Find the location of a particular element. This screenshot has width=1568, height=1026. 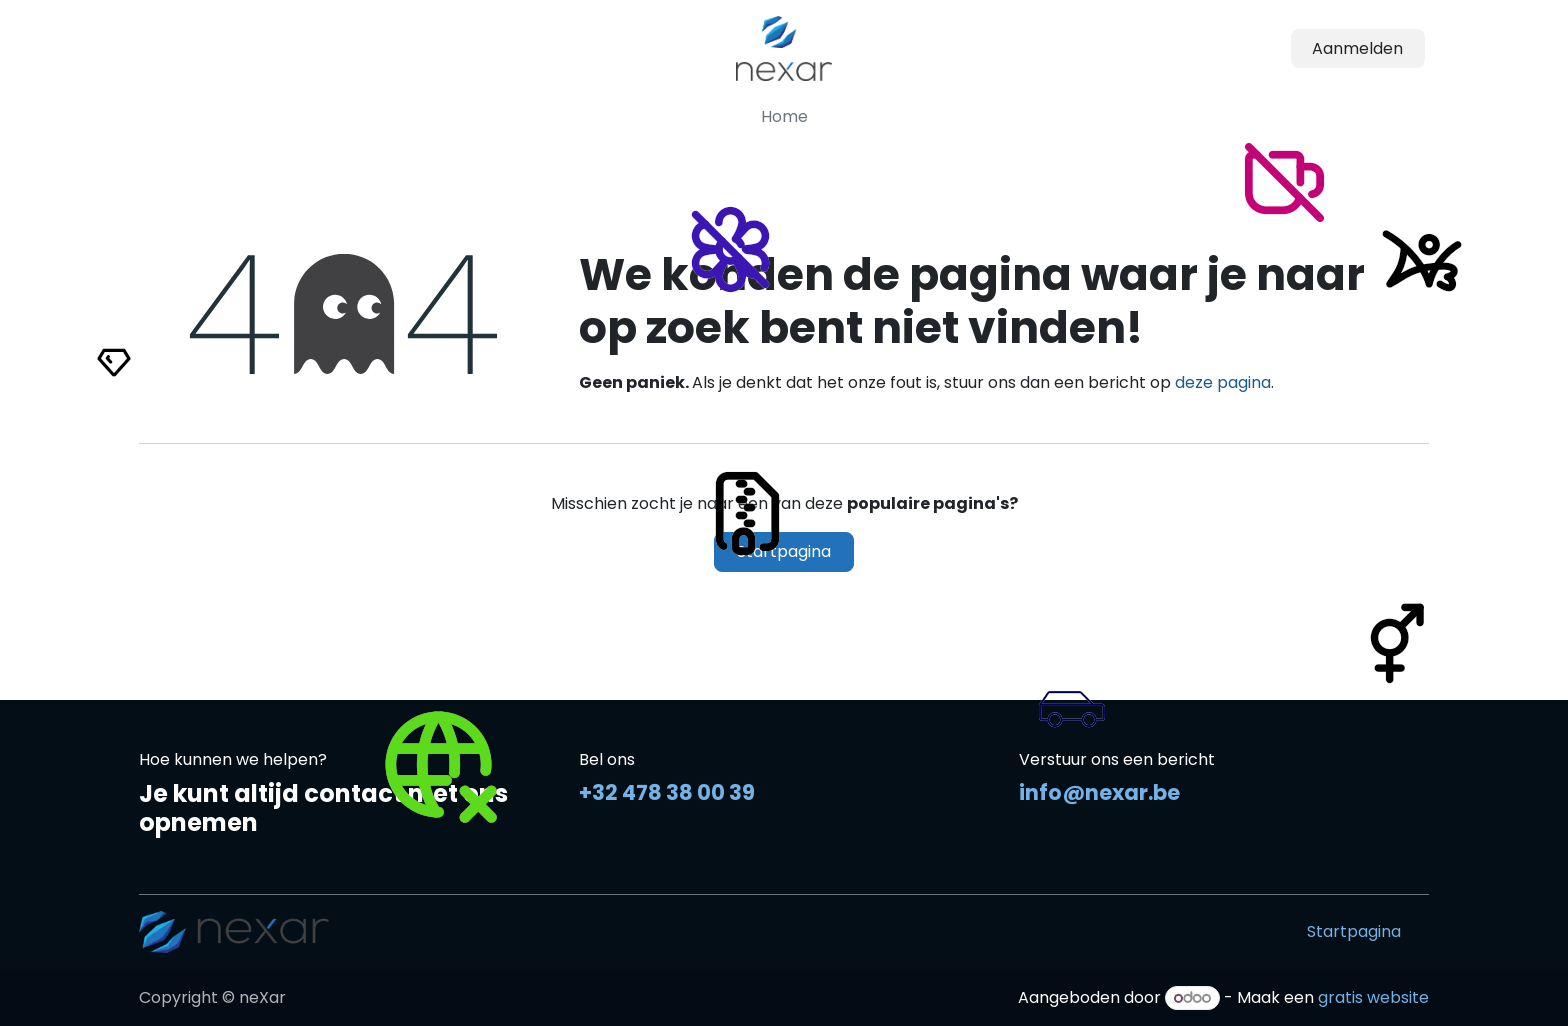

access vehicle or car-related settings is located at coordinates (1072, 707).